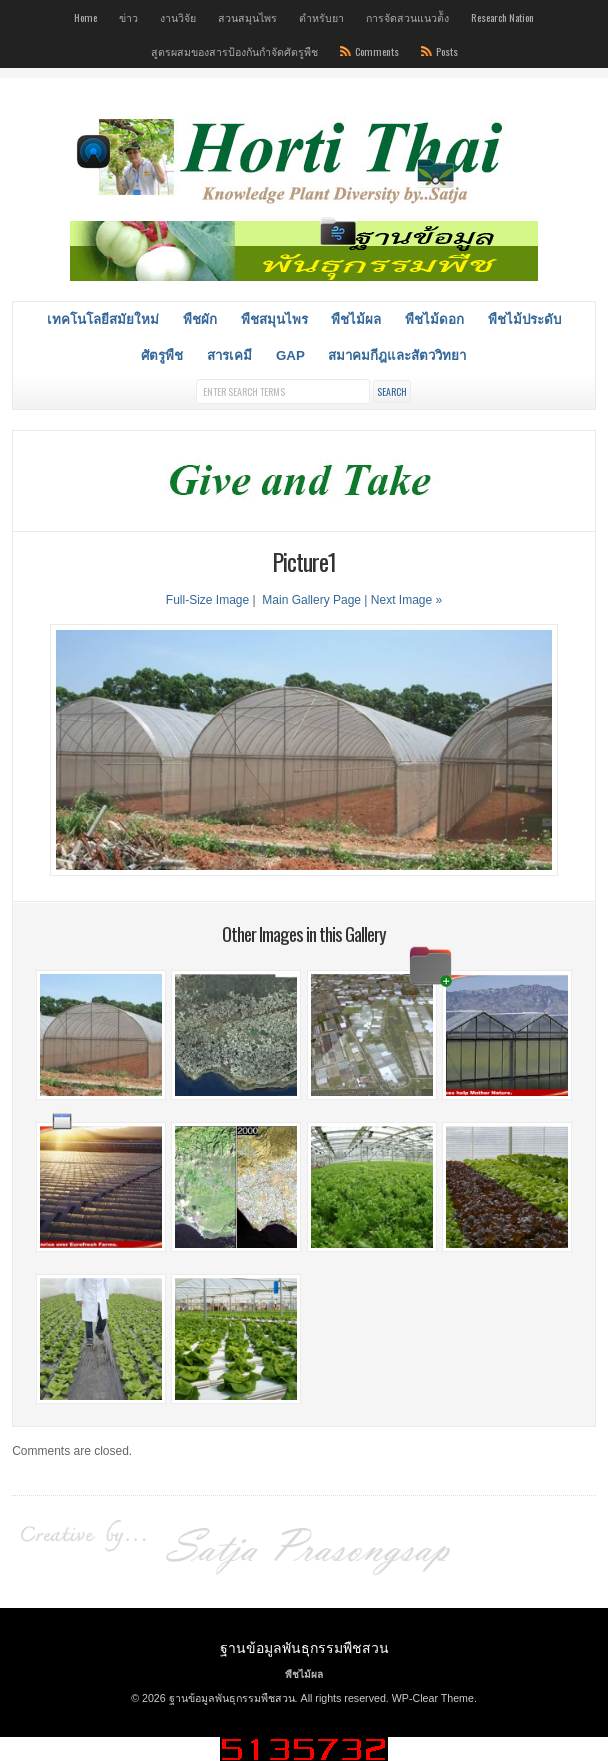 The height and width of the screenshot is (1761, 608). What do you see at coordinates (435, 174) in the screenshot?
I see `open folder containing pokémon park ball game files` at bounding box center [435, 174].